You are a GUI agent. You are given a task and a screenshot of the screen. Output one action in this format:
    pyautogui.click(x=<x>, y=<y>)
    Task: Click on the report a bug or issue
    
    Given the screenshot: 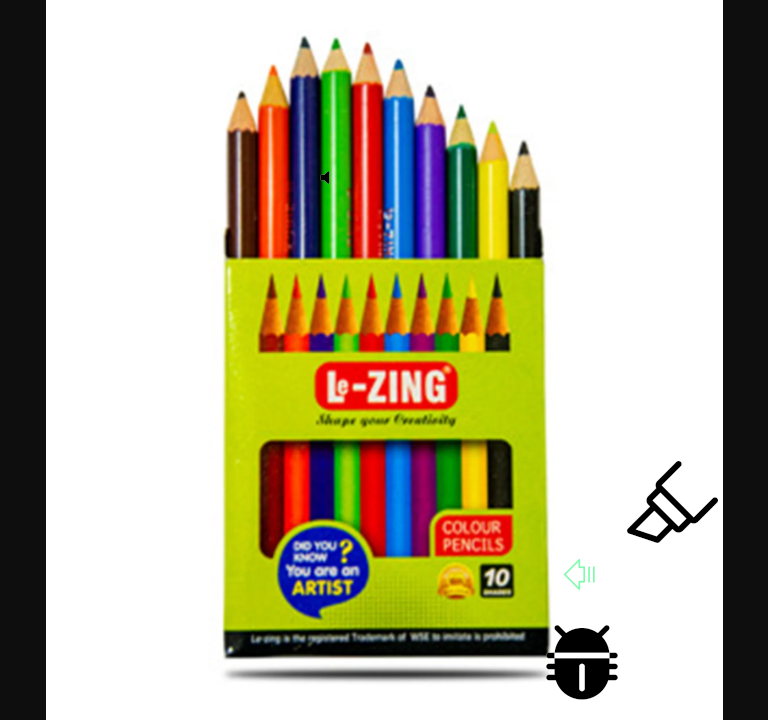 What is the action you would take?
    pyautogui.click(x=582, y=661)
    